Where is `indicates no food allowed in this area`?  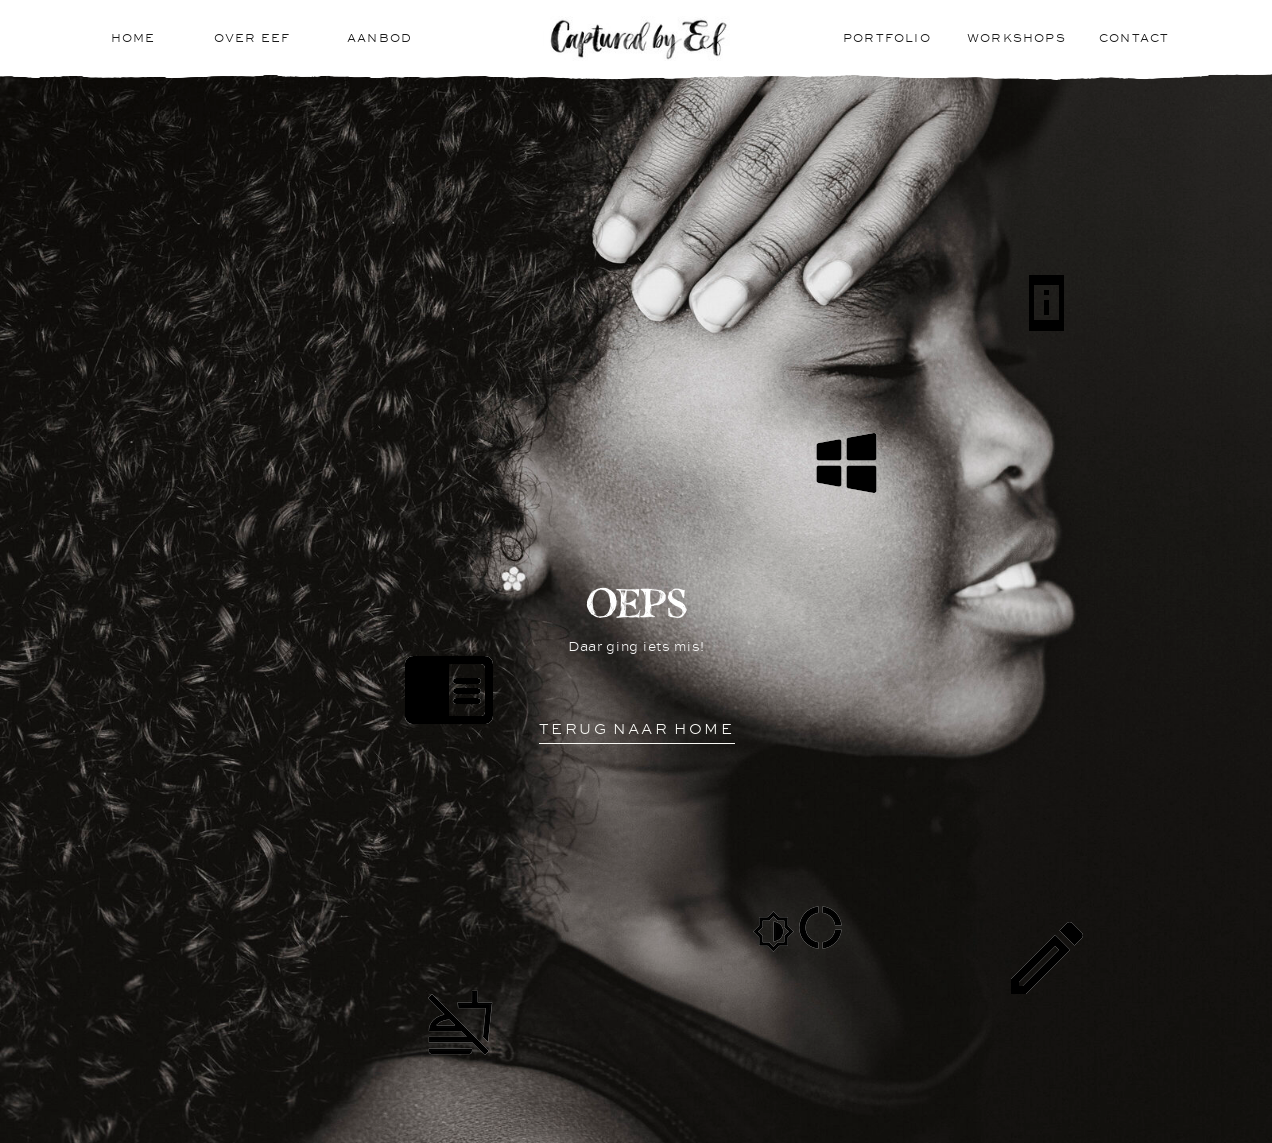
indicates no food allowed in this area is located at coordinates (460, 1022).